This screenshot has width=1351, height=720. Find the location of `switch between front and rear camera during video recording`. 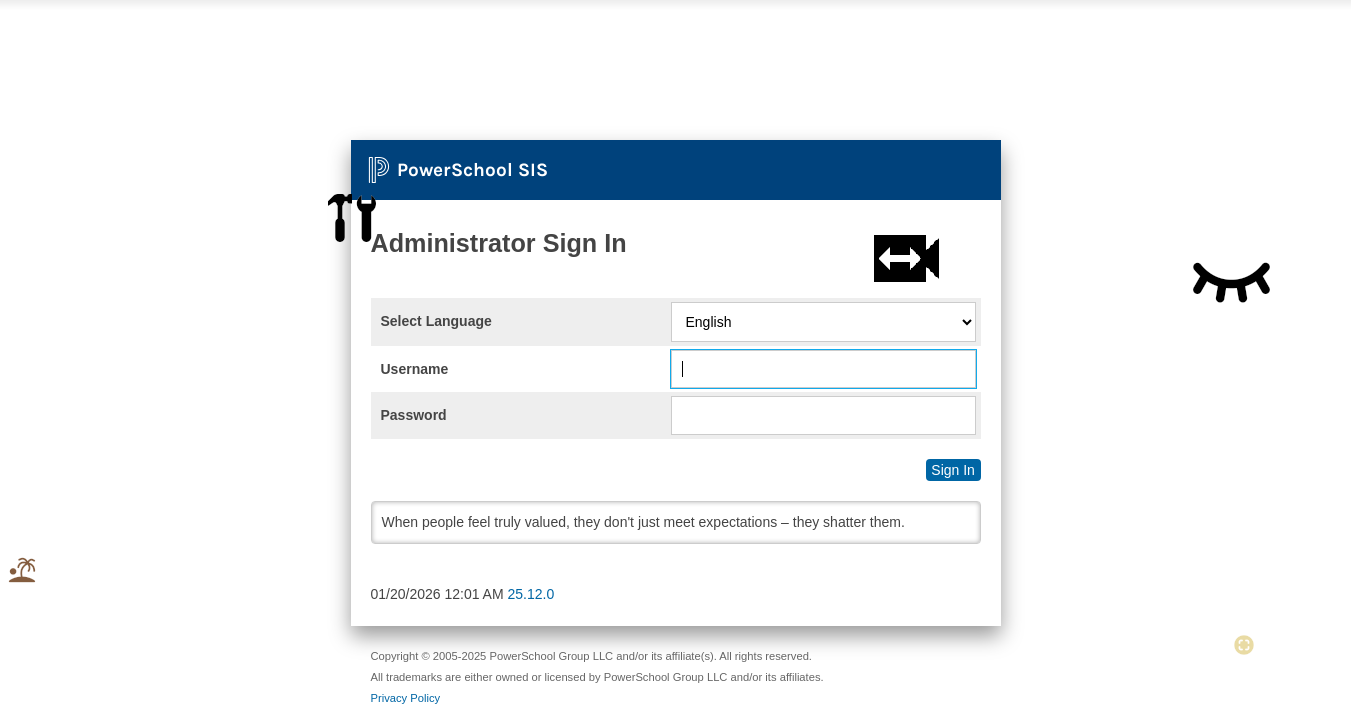

switch between front and rear camera during video recording is located at coordinates (906, 258).